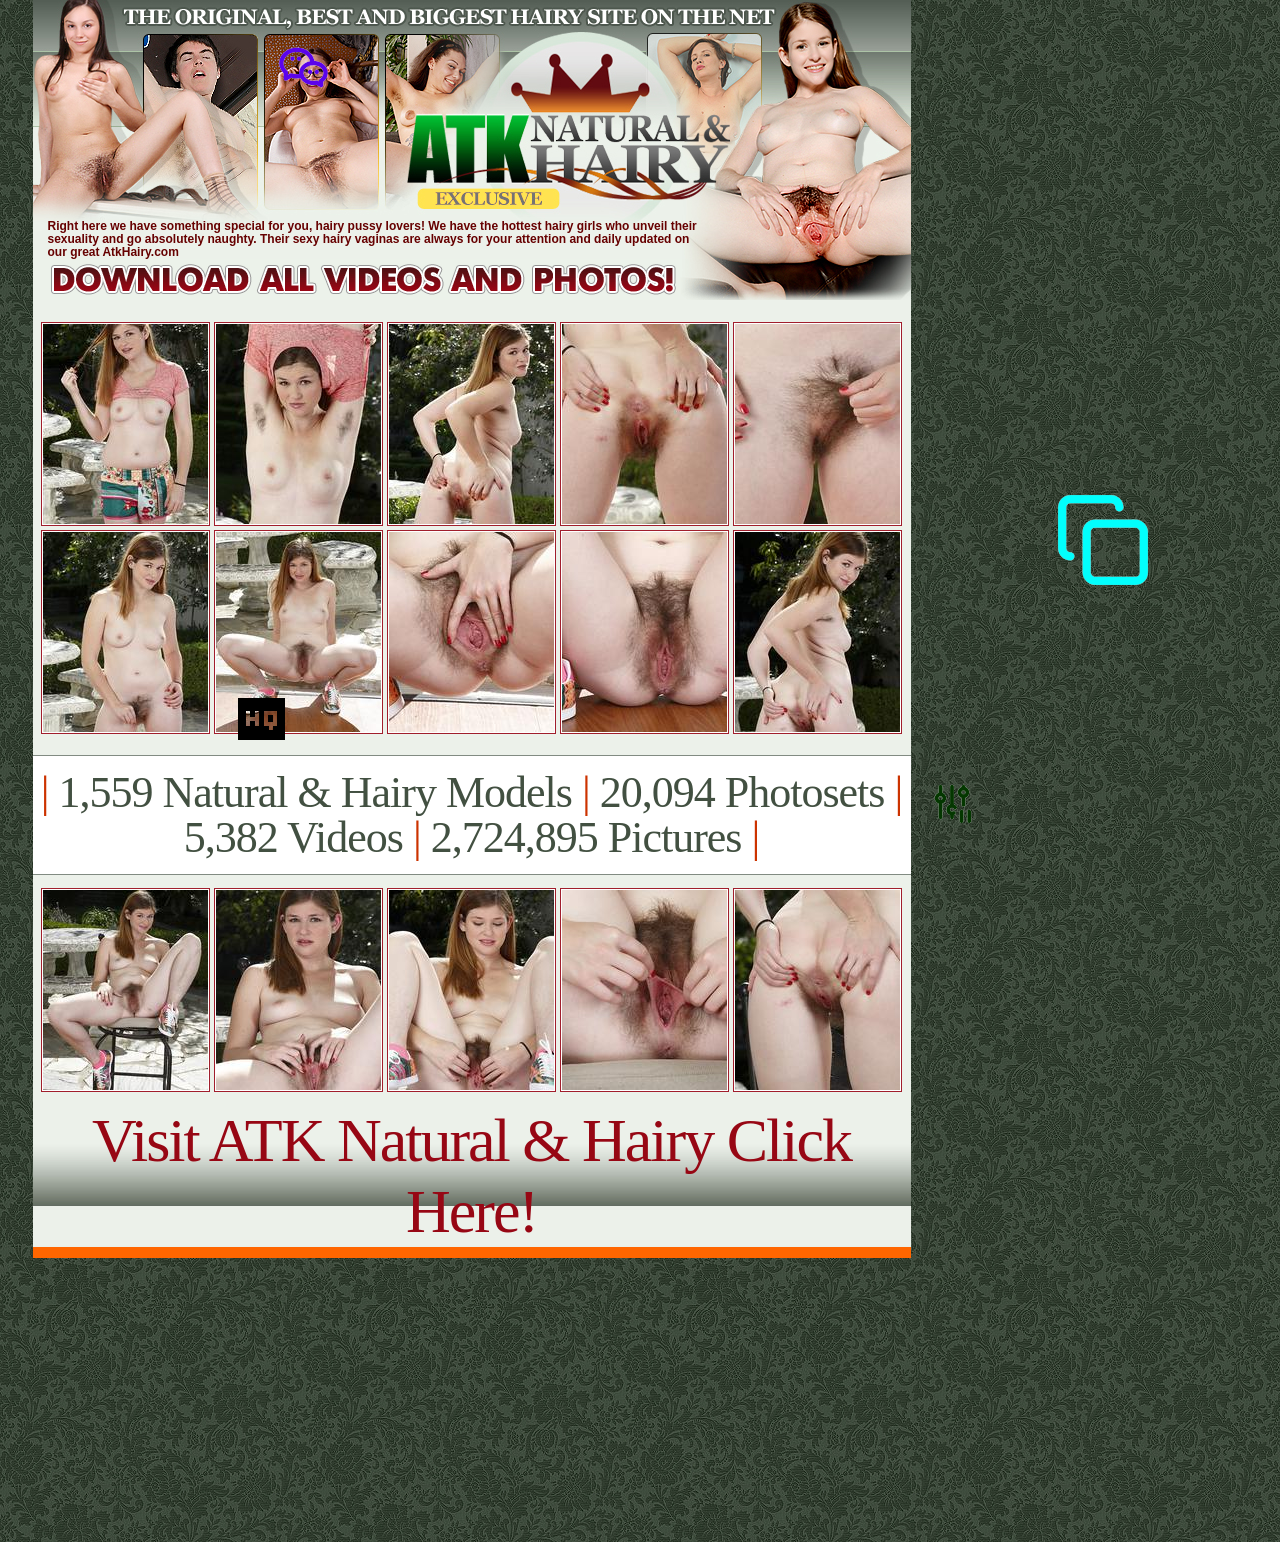  Describe the element at coordinates (952, 802) in the screenshot. I see `pause automatic adjustments or settings sync` at that location.